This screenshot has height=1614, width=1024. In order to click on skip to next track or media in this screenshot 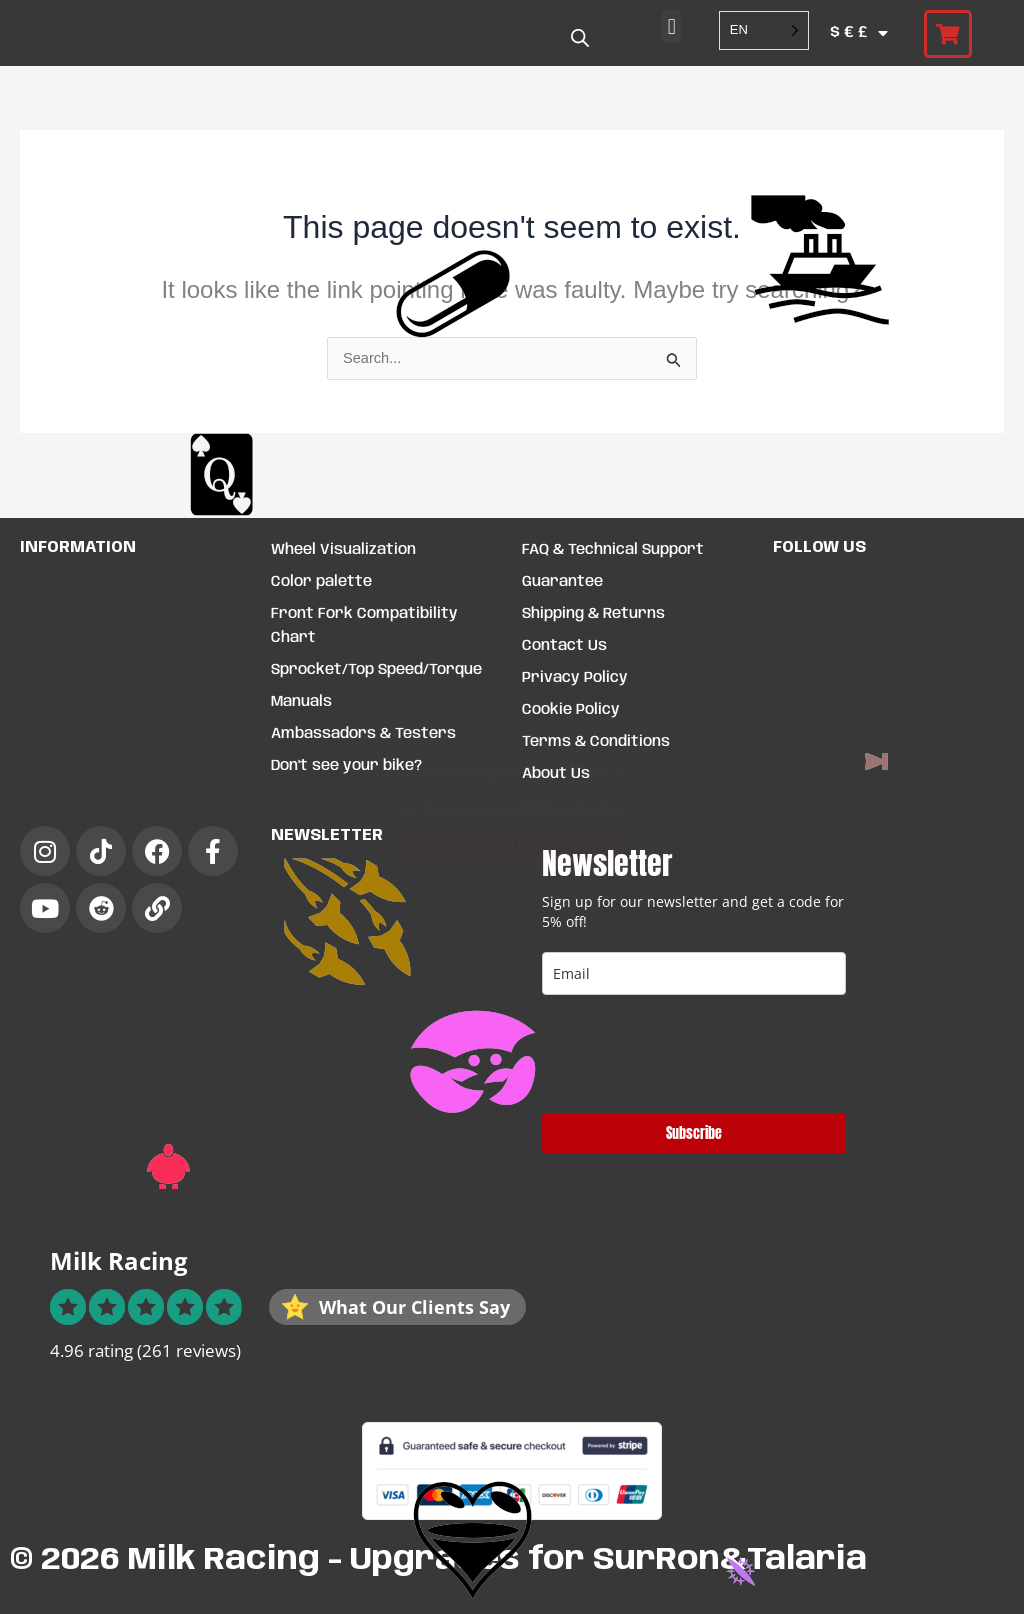, I will do `click(876, 761)`.